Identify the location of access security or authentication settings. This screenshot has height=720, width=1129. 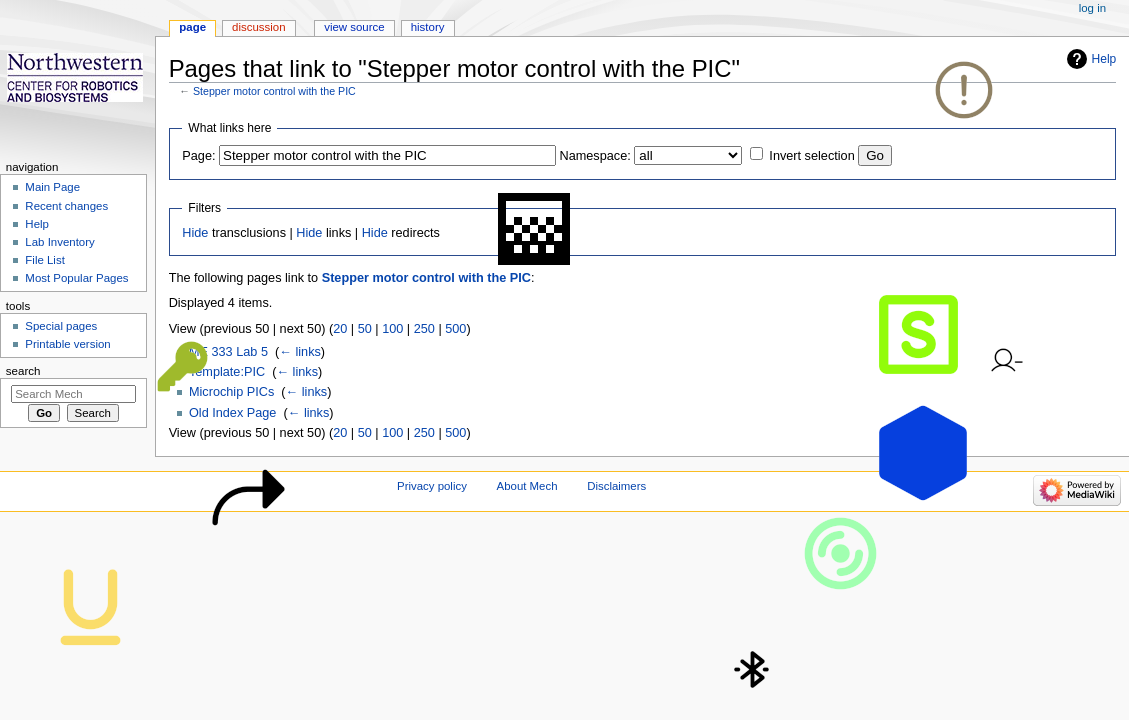
(182, 366).